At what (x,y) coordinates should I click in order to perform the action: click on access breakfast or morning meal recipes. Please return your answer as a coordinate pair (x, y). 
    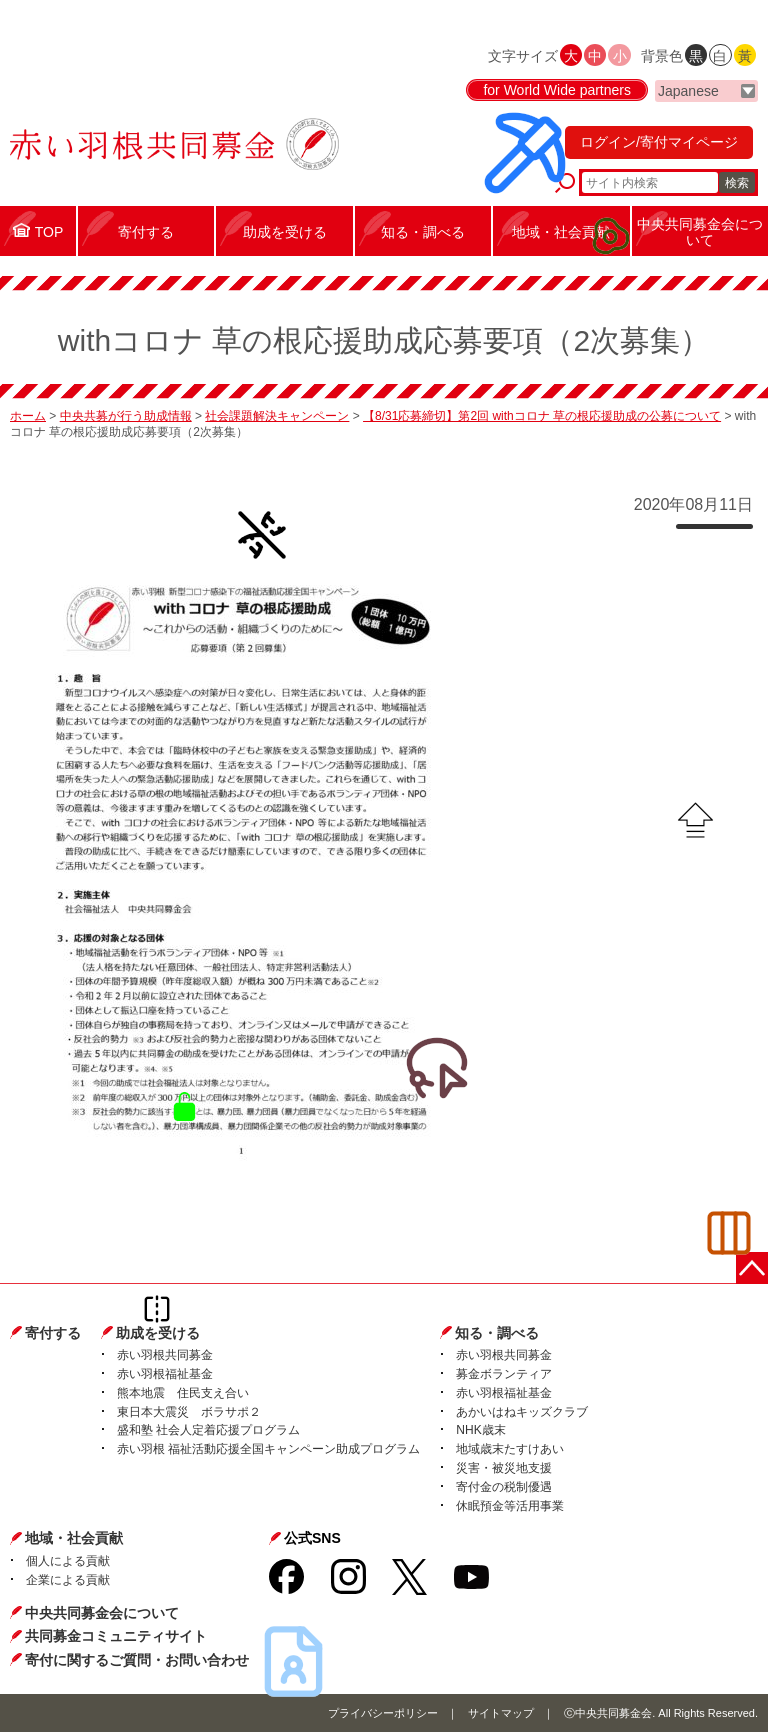
    Looking at the image, I should click on (611, 236).